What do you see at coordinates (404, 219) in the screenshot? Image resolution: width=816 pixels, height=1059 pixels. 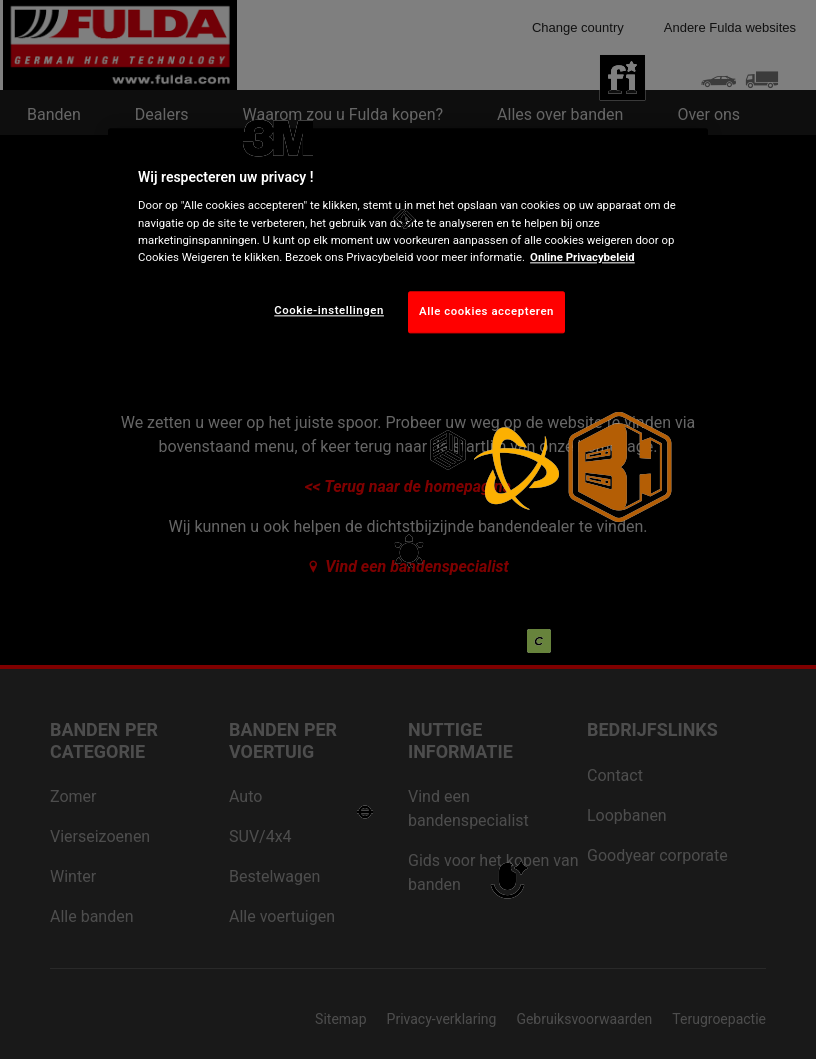 I see `visit sourceforge website` at bounding box center [404, 219].